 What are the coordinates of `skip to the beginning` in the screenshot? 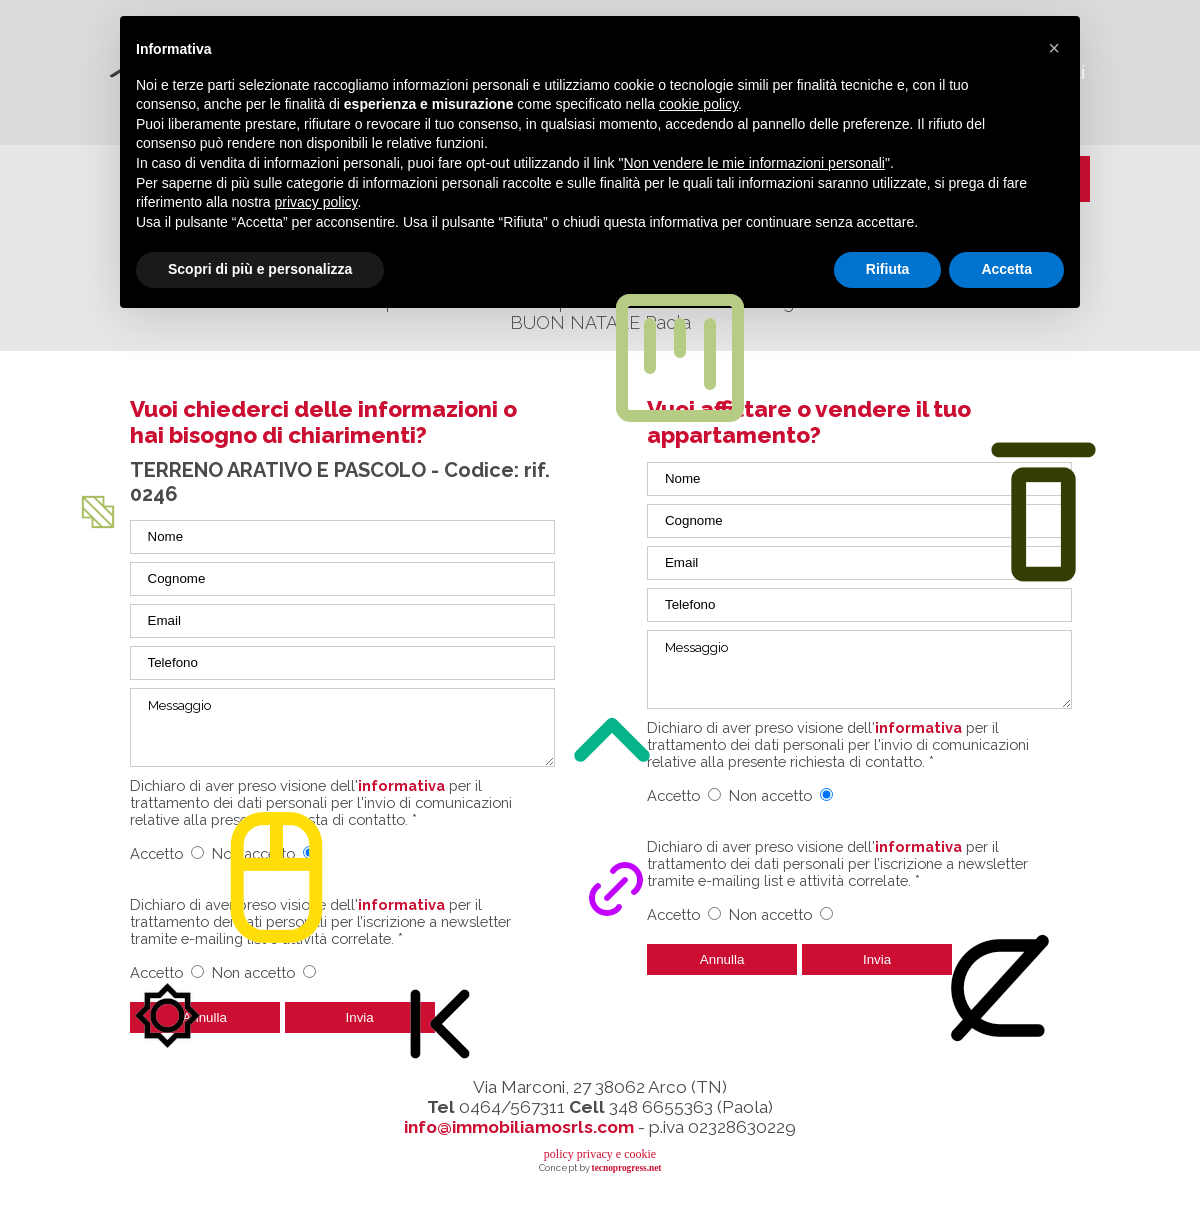 It's located at (440, 1024).